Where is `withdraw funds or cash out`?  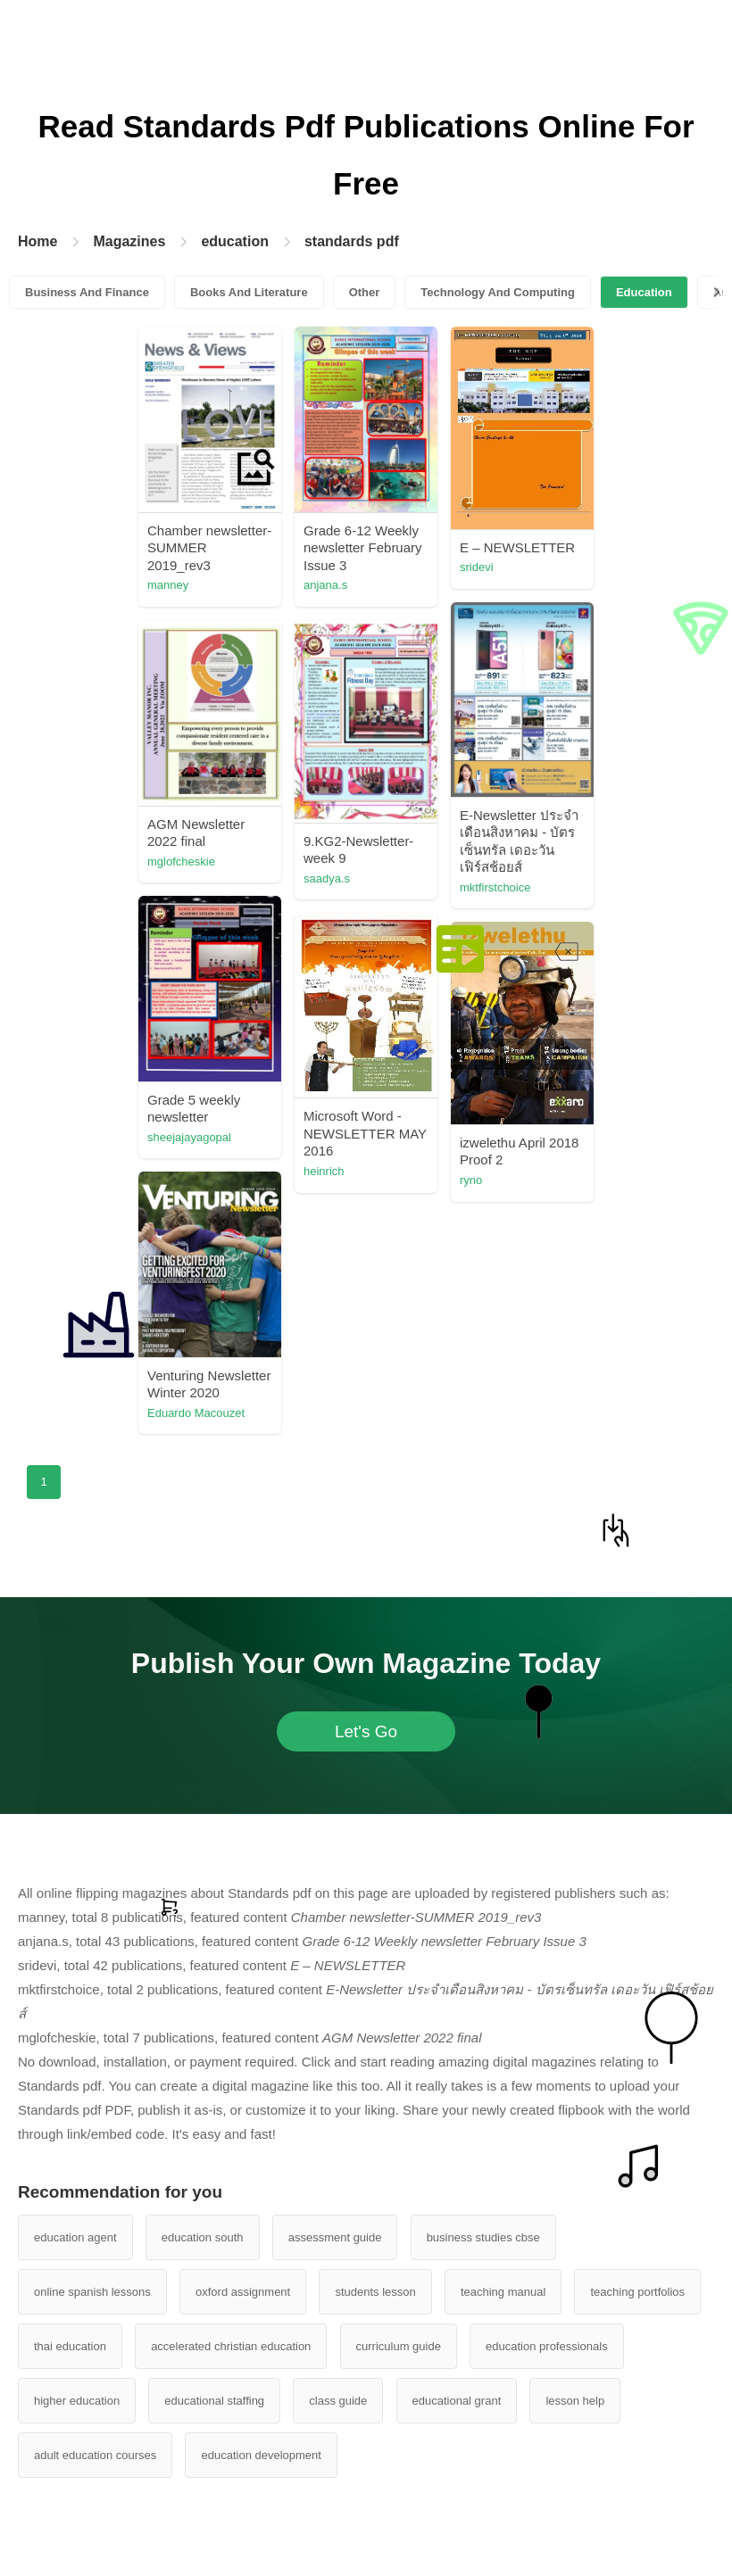
withdraw funds or cash out is located at coordinates (614, 1530).